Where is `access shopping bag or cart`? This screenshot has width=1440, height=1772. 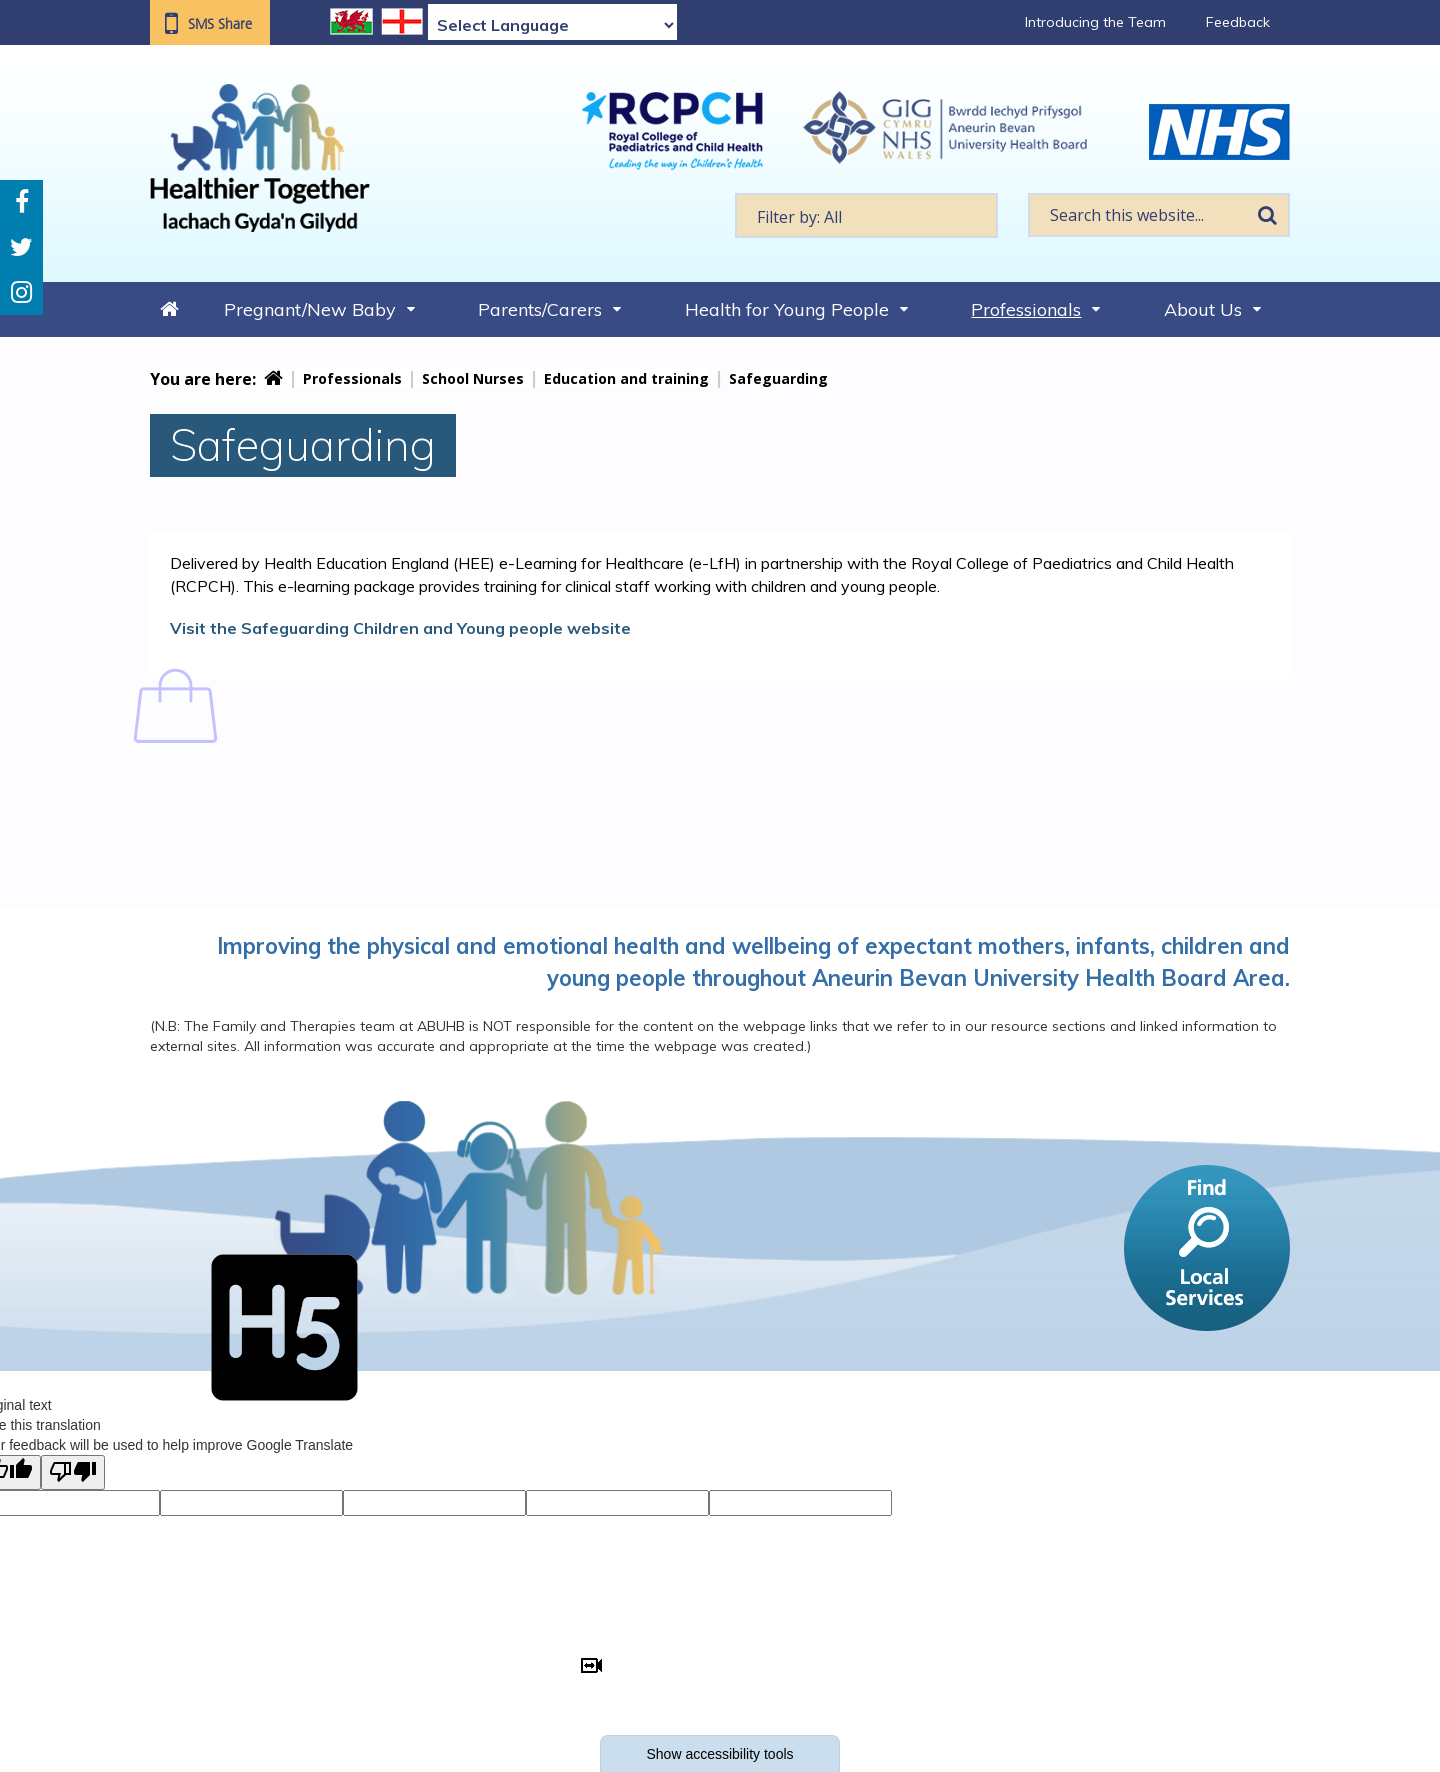 access shopping bag or cart is located at coordinates (175, 710).